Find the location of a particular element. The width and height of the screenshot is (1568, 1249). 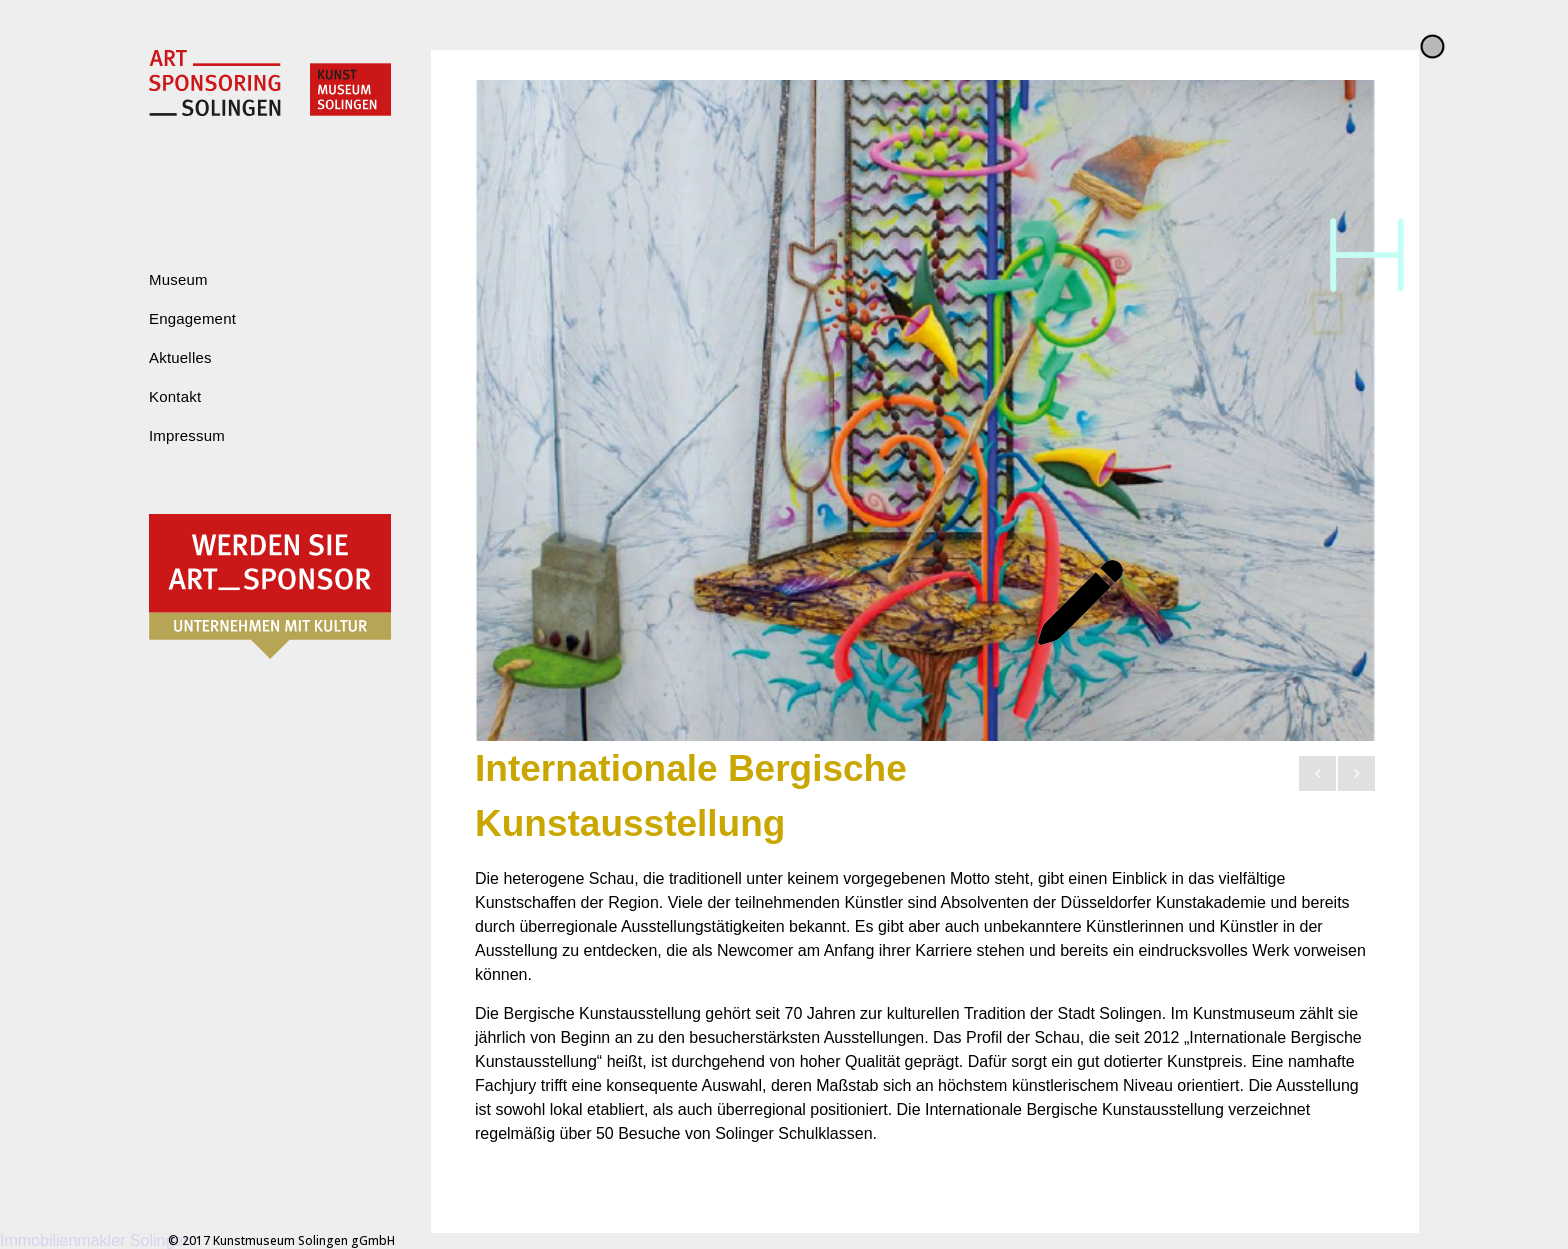

edit content or text is located at coordinates (1080, 602).